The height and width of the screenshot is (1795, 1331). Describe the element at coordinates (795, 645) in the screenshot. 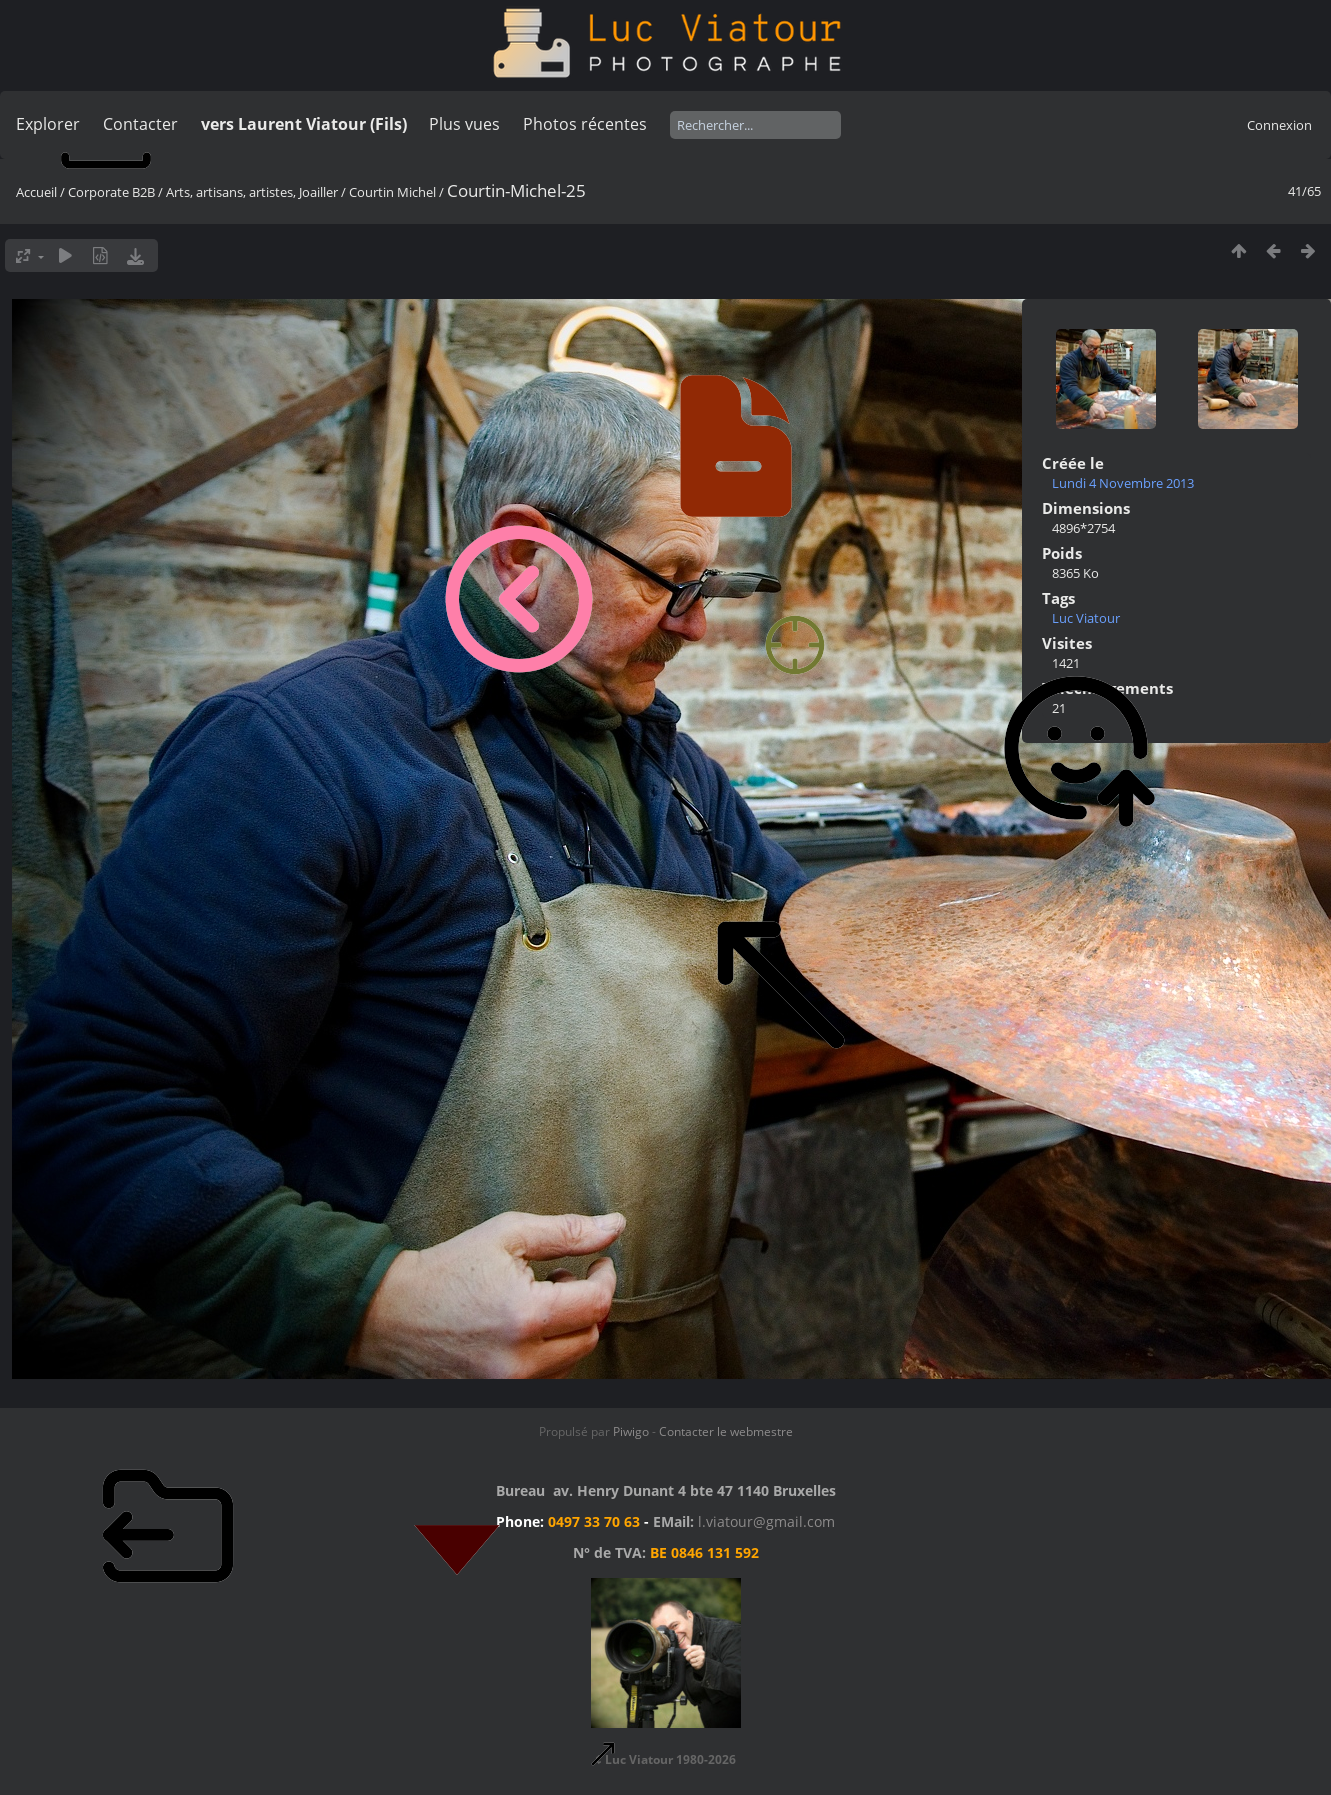

I see `center map on current location` at that location.